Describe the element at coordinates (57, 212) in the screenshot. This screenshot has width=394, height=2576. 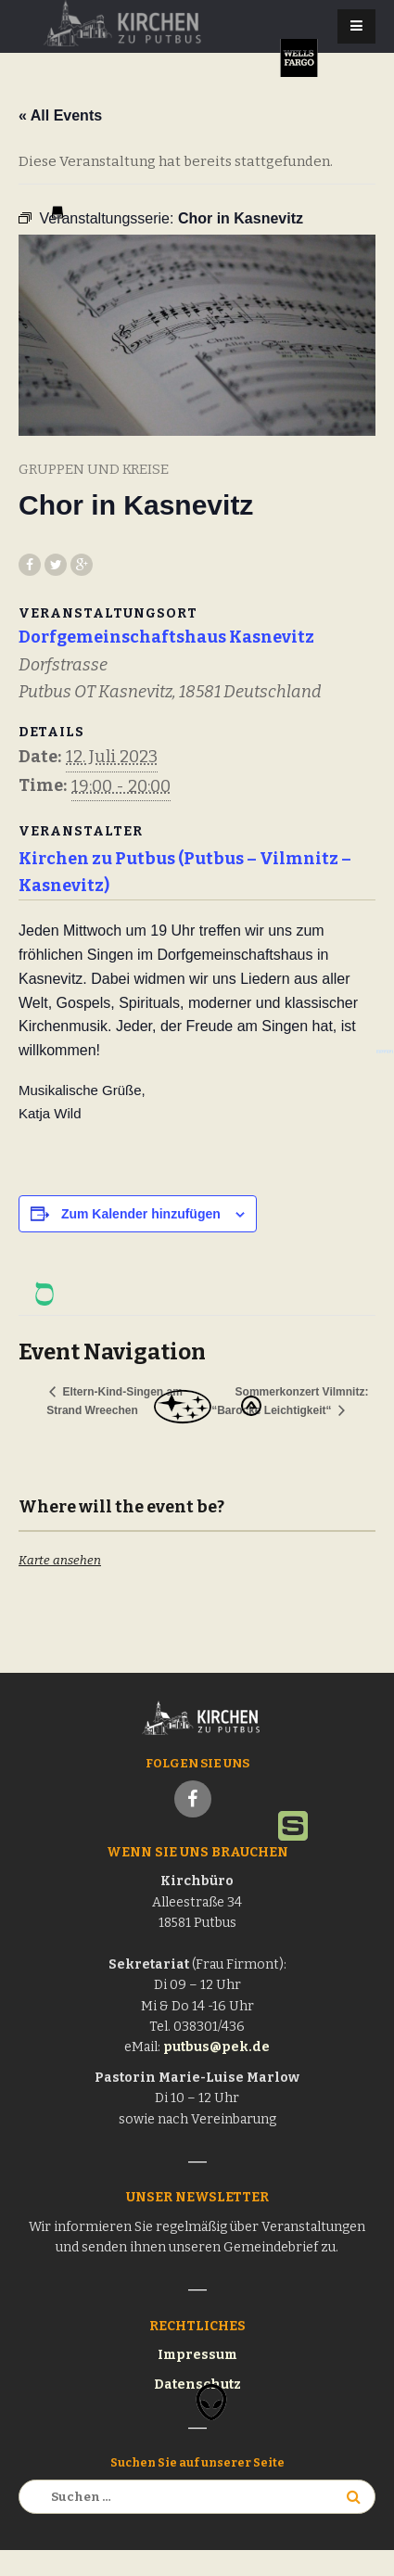
I see `access external storage or hard drive` at that location.